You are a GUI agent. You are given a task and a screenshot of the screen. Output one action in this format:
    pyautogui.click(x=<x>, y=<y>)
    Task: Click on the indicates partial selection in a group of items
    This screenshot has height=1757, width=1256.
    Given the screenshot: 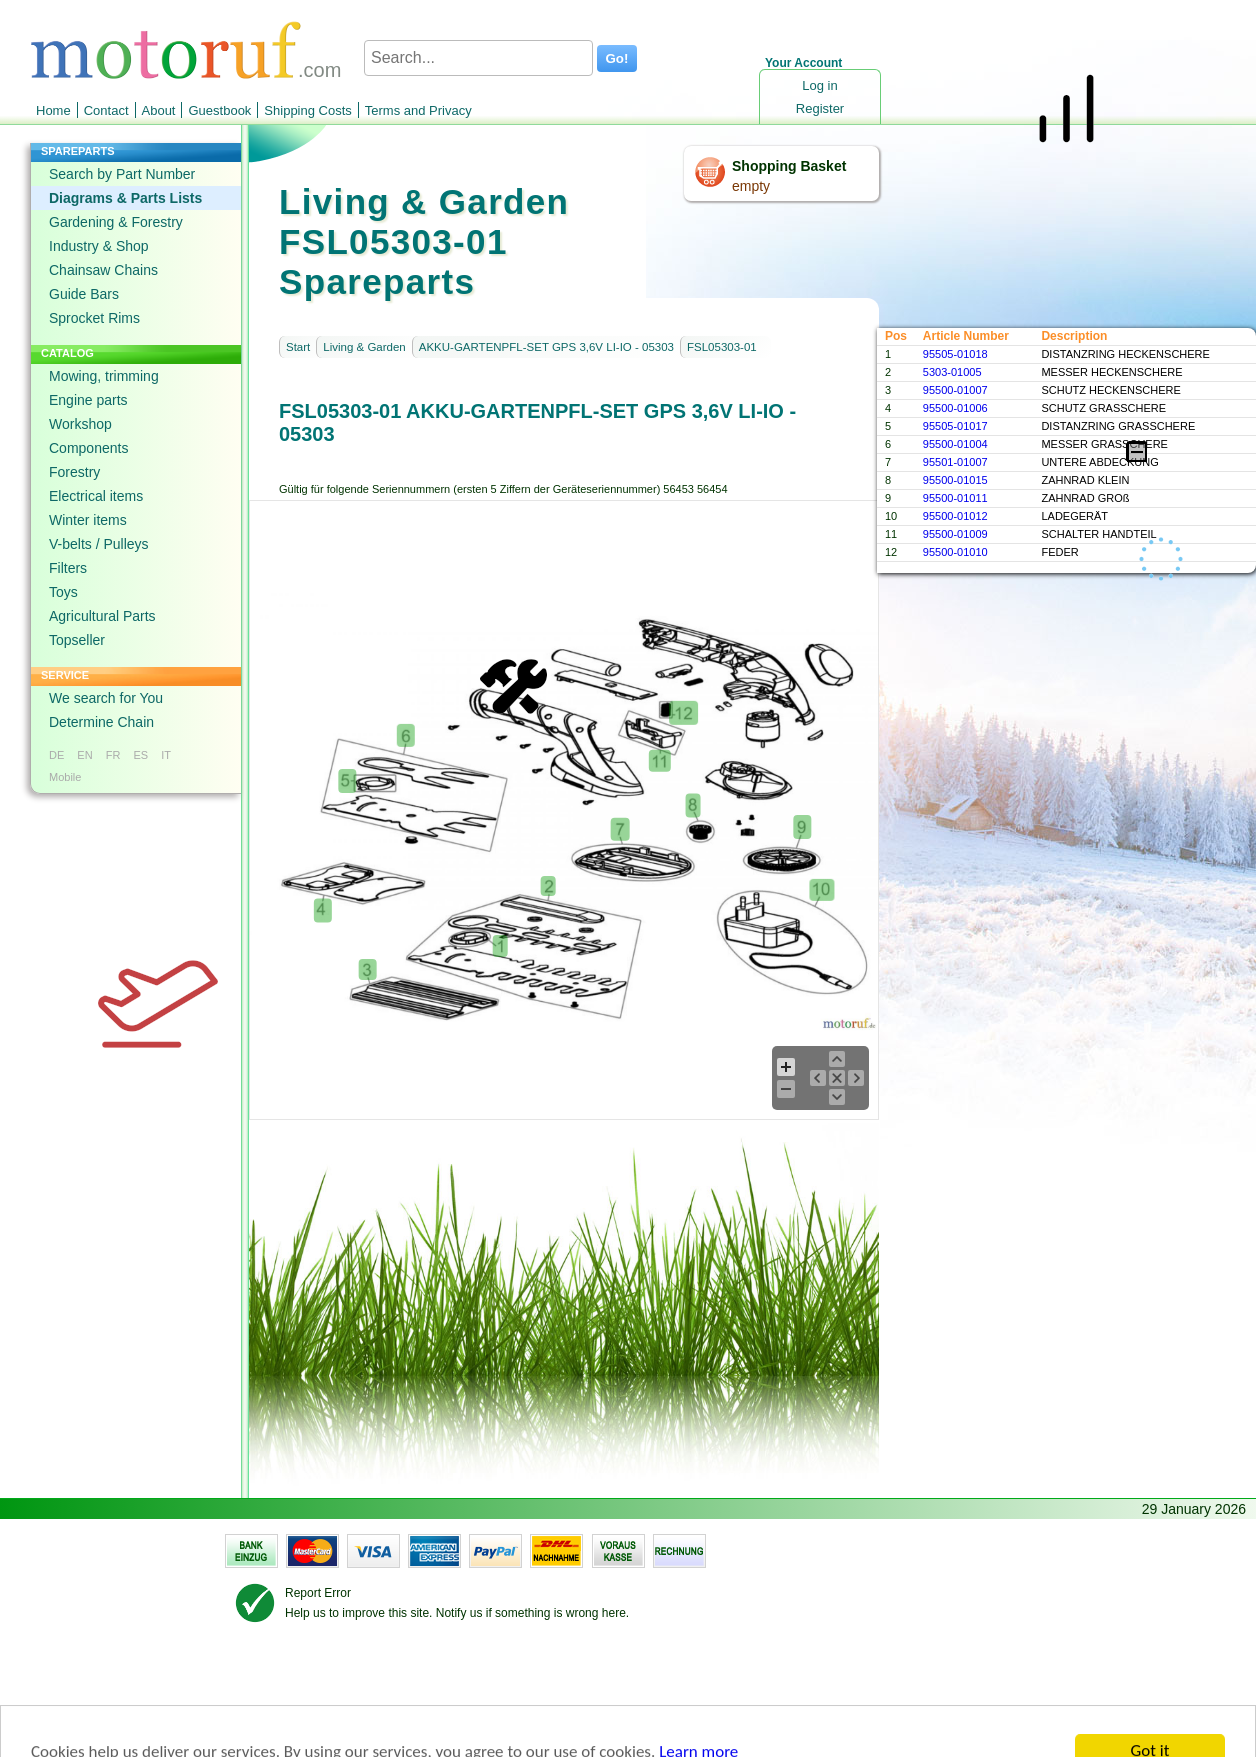 What is the action you would take?
    pyautogui.click(x=1137, y=452)
    